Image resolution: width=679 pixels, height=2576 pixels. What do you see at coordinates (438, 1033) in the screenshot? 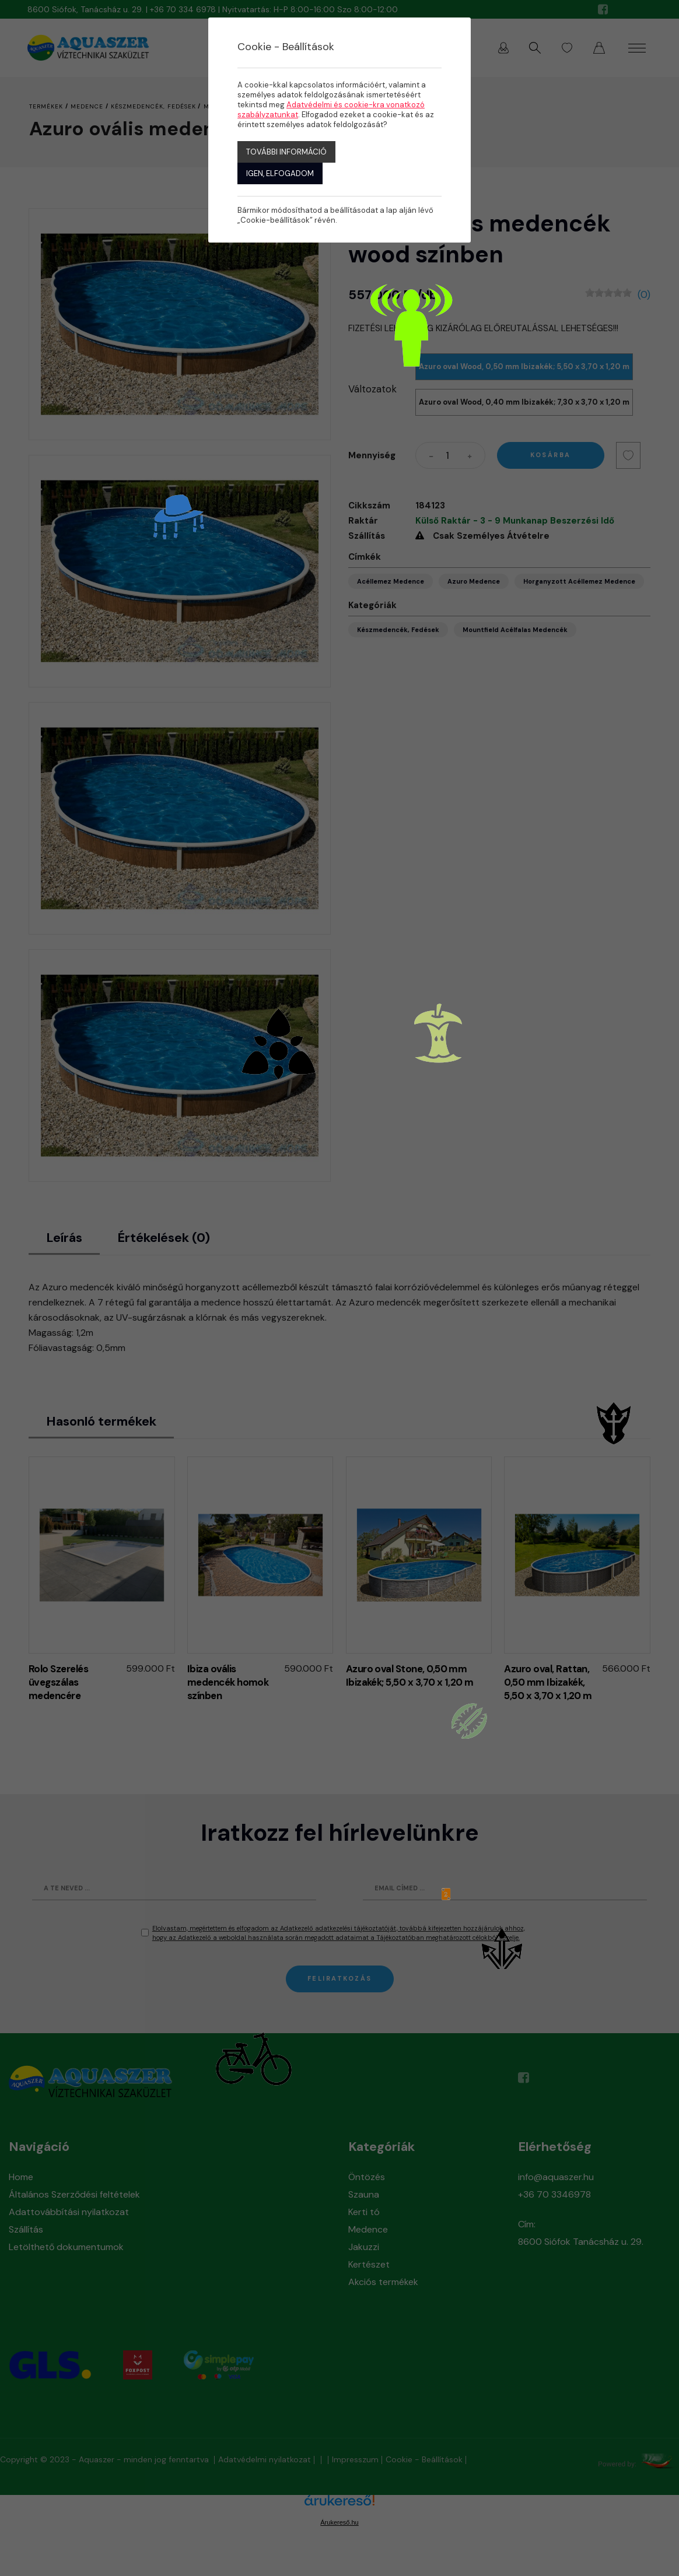
I see `indicates food waste or compost category` at bounding box center [438, 1033].